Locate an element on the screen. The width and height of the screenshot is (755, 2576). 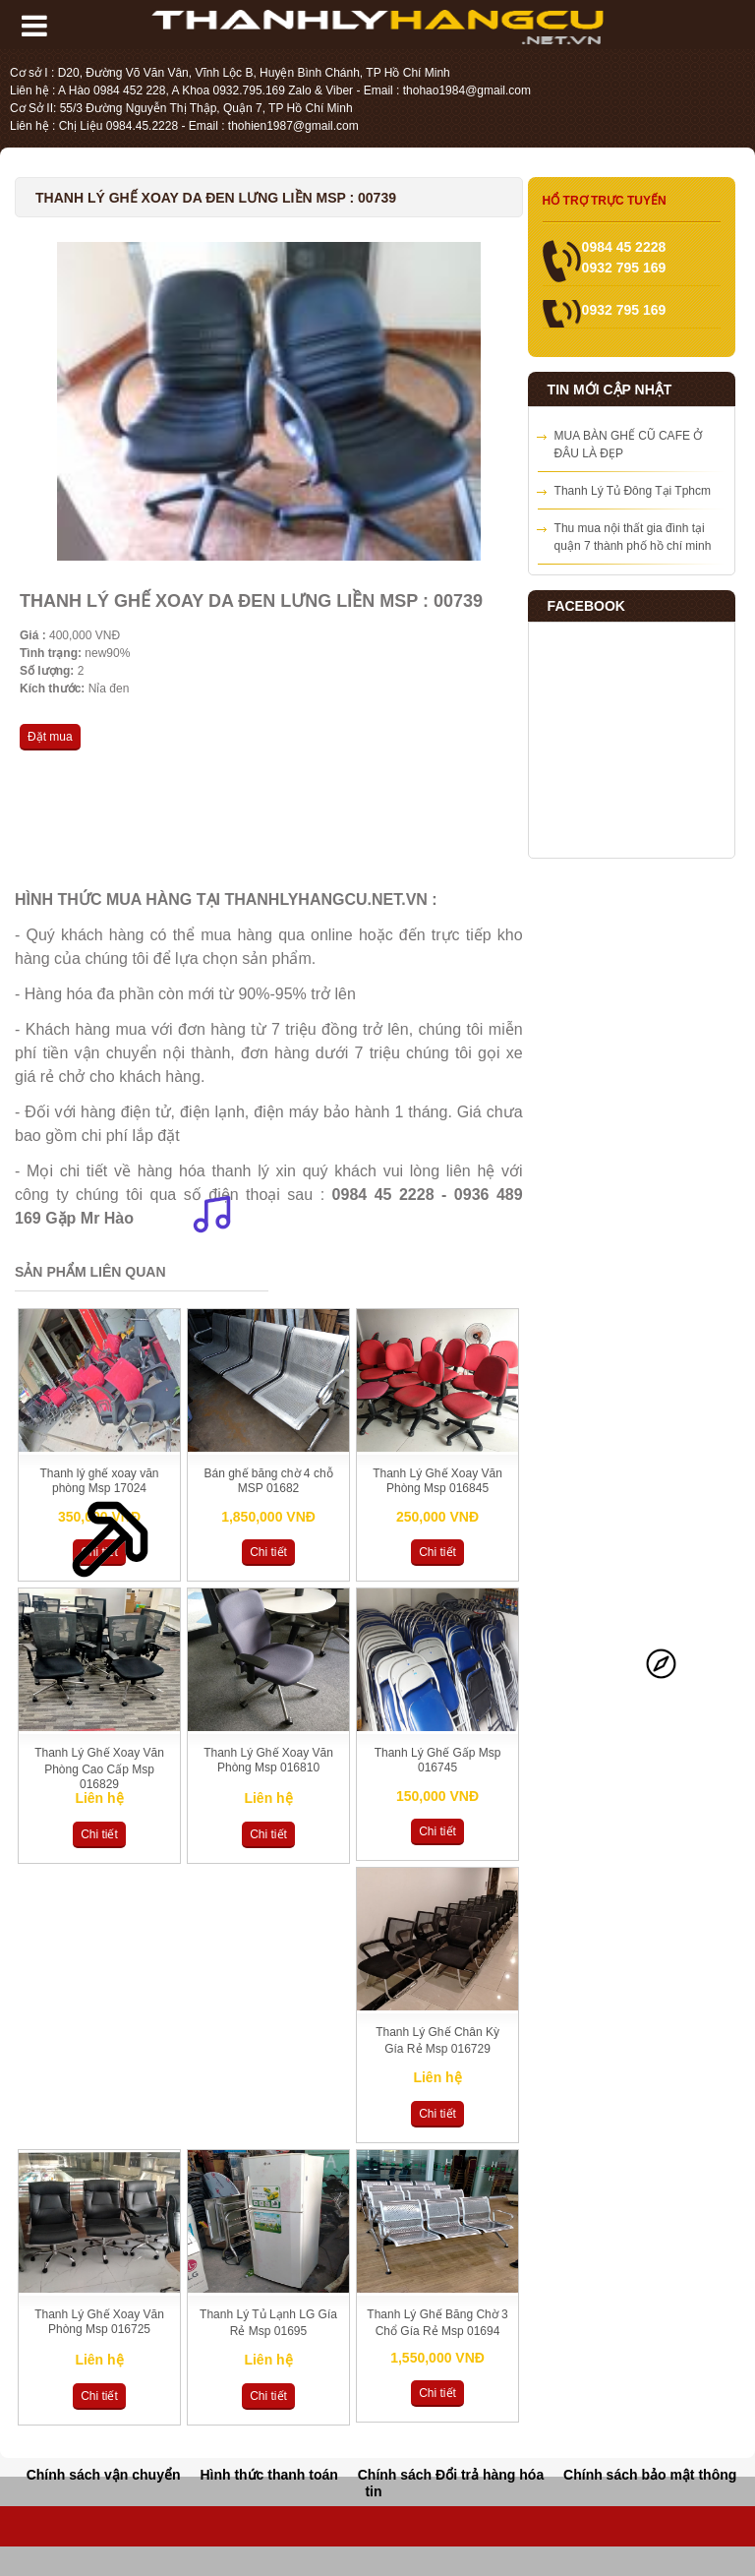
access music library or player is located at coordinates (211, 1214).